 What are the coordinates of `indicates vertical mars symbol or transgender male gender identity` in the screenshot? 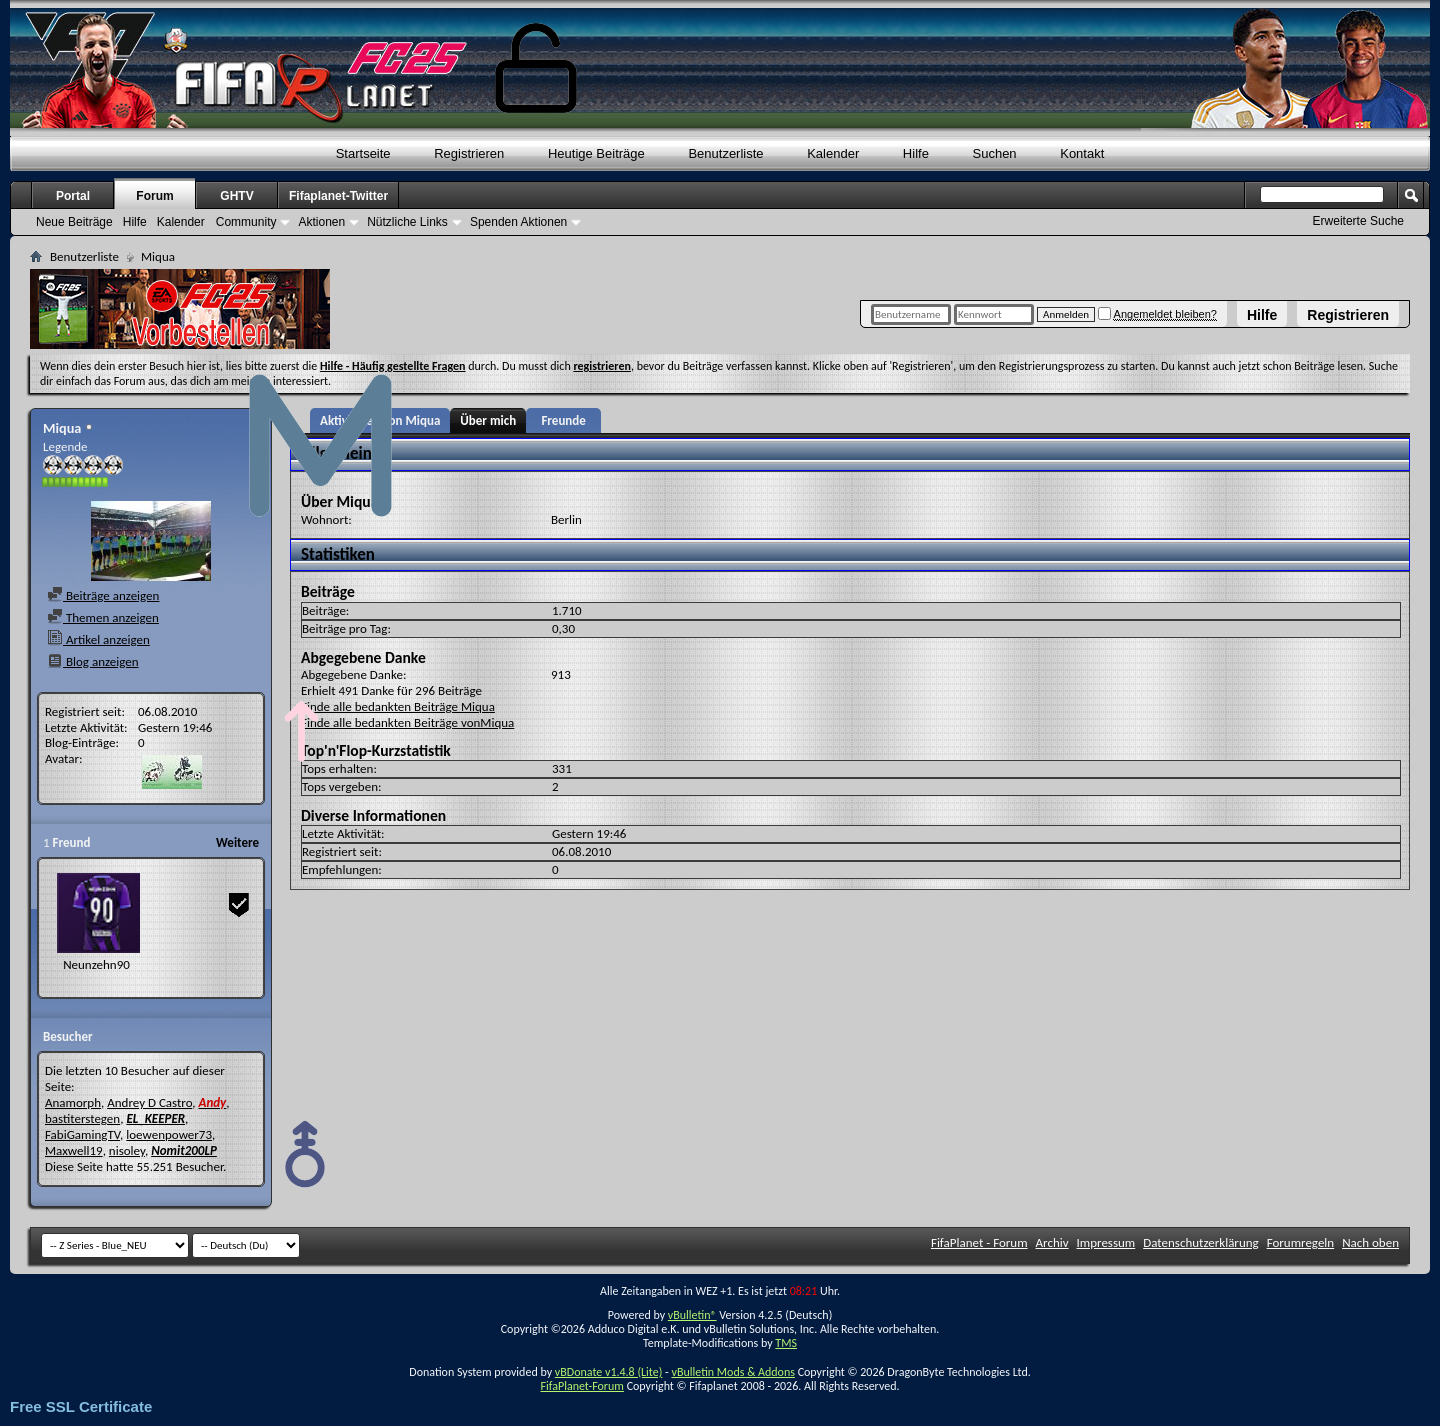 It's located at (305, 1155).